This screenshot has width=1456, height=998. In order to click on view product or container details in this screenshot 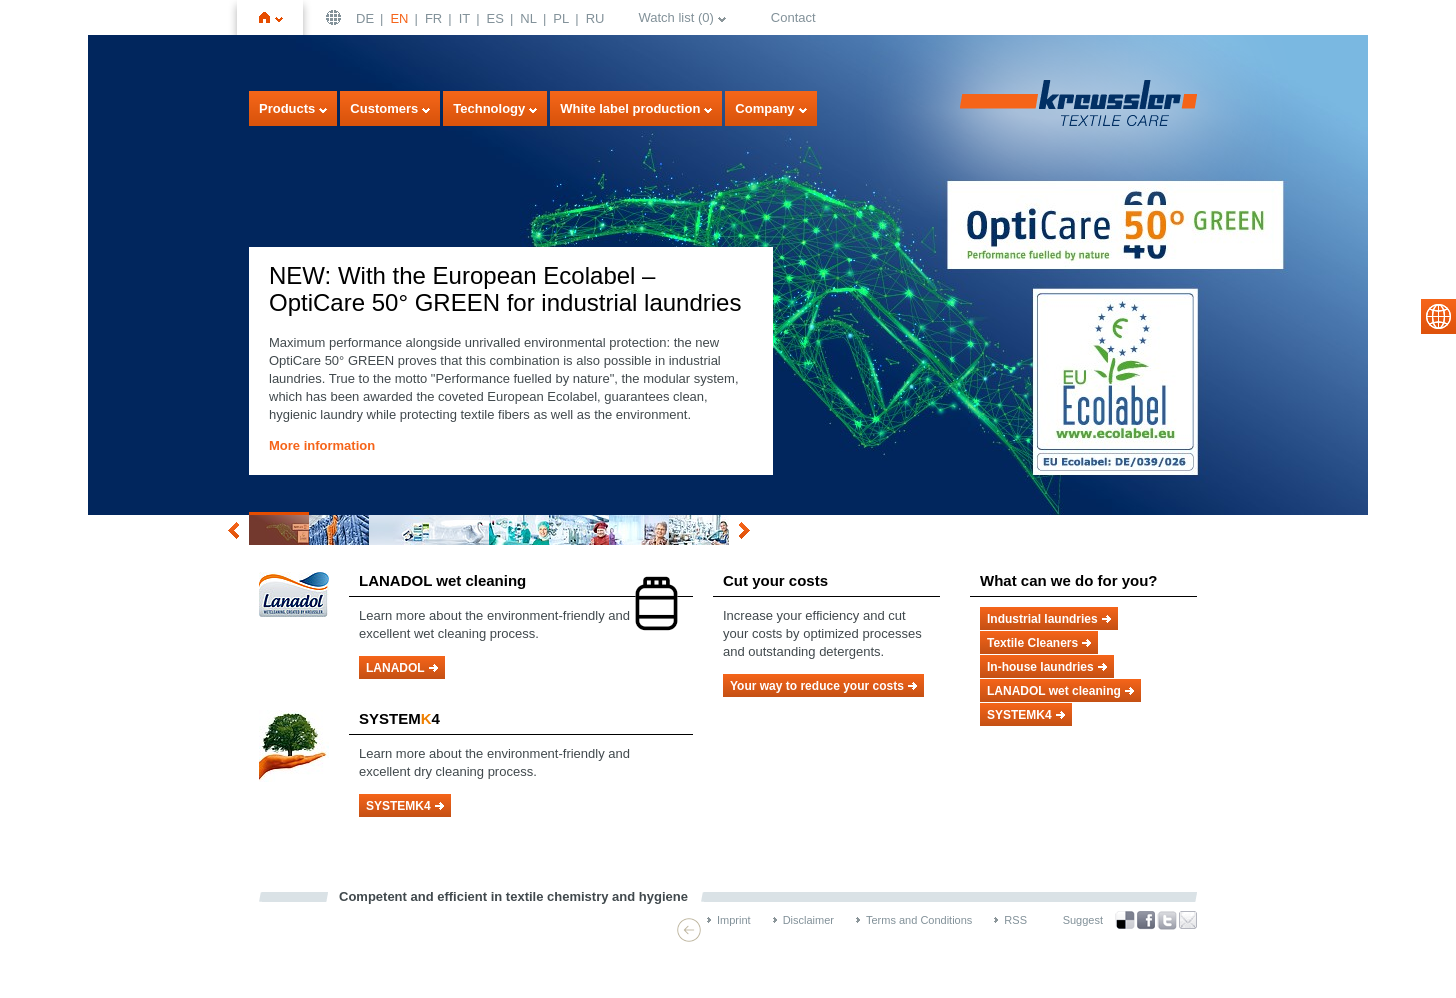, I will do `click(656, 603)`.